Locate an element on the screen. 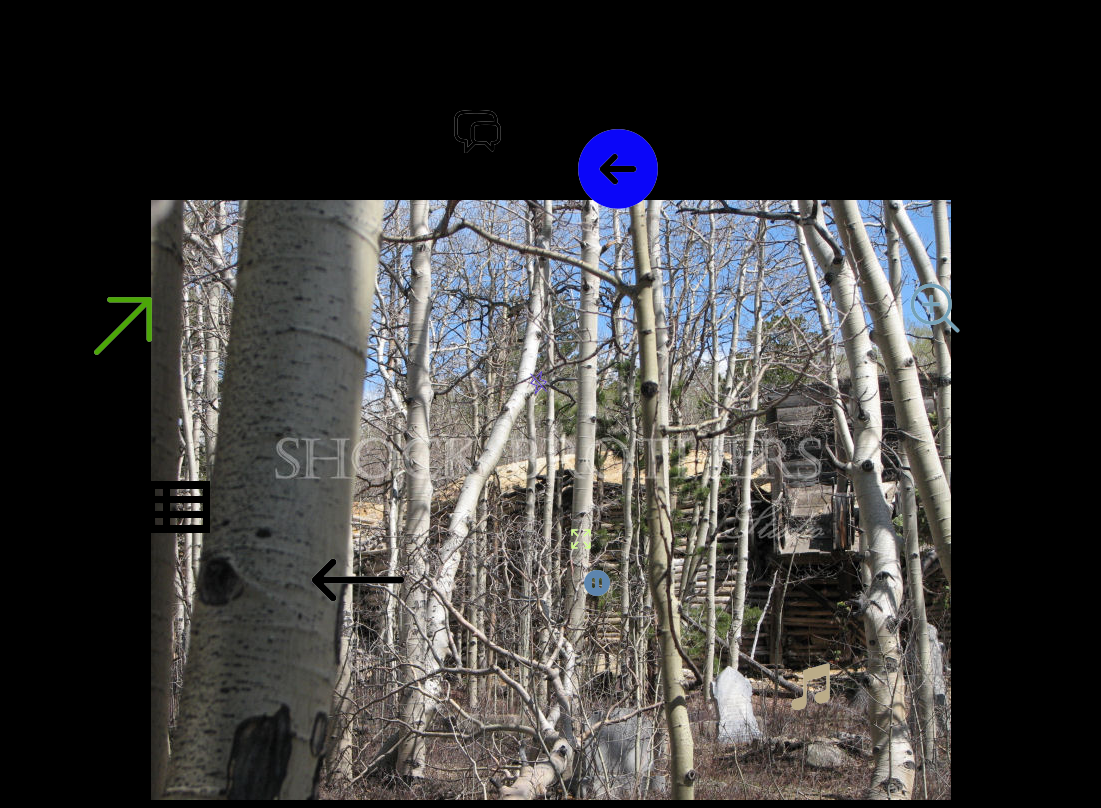  open messaging or chat is located at coordinates (477, 131).